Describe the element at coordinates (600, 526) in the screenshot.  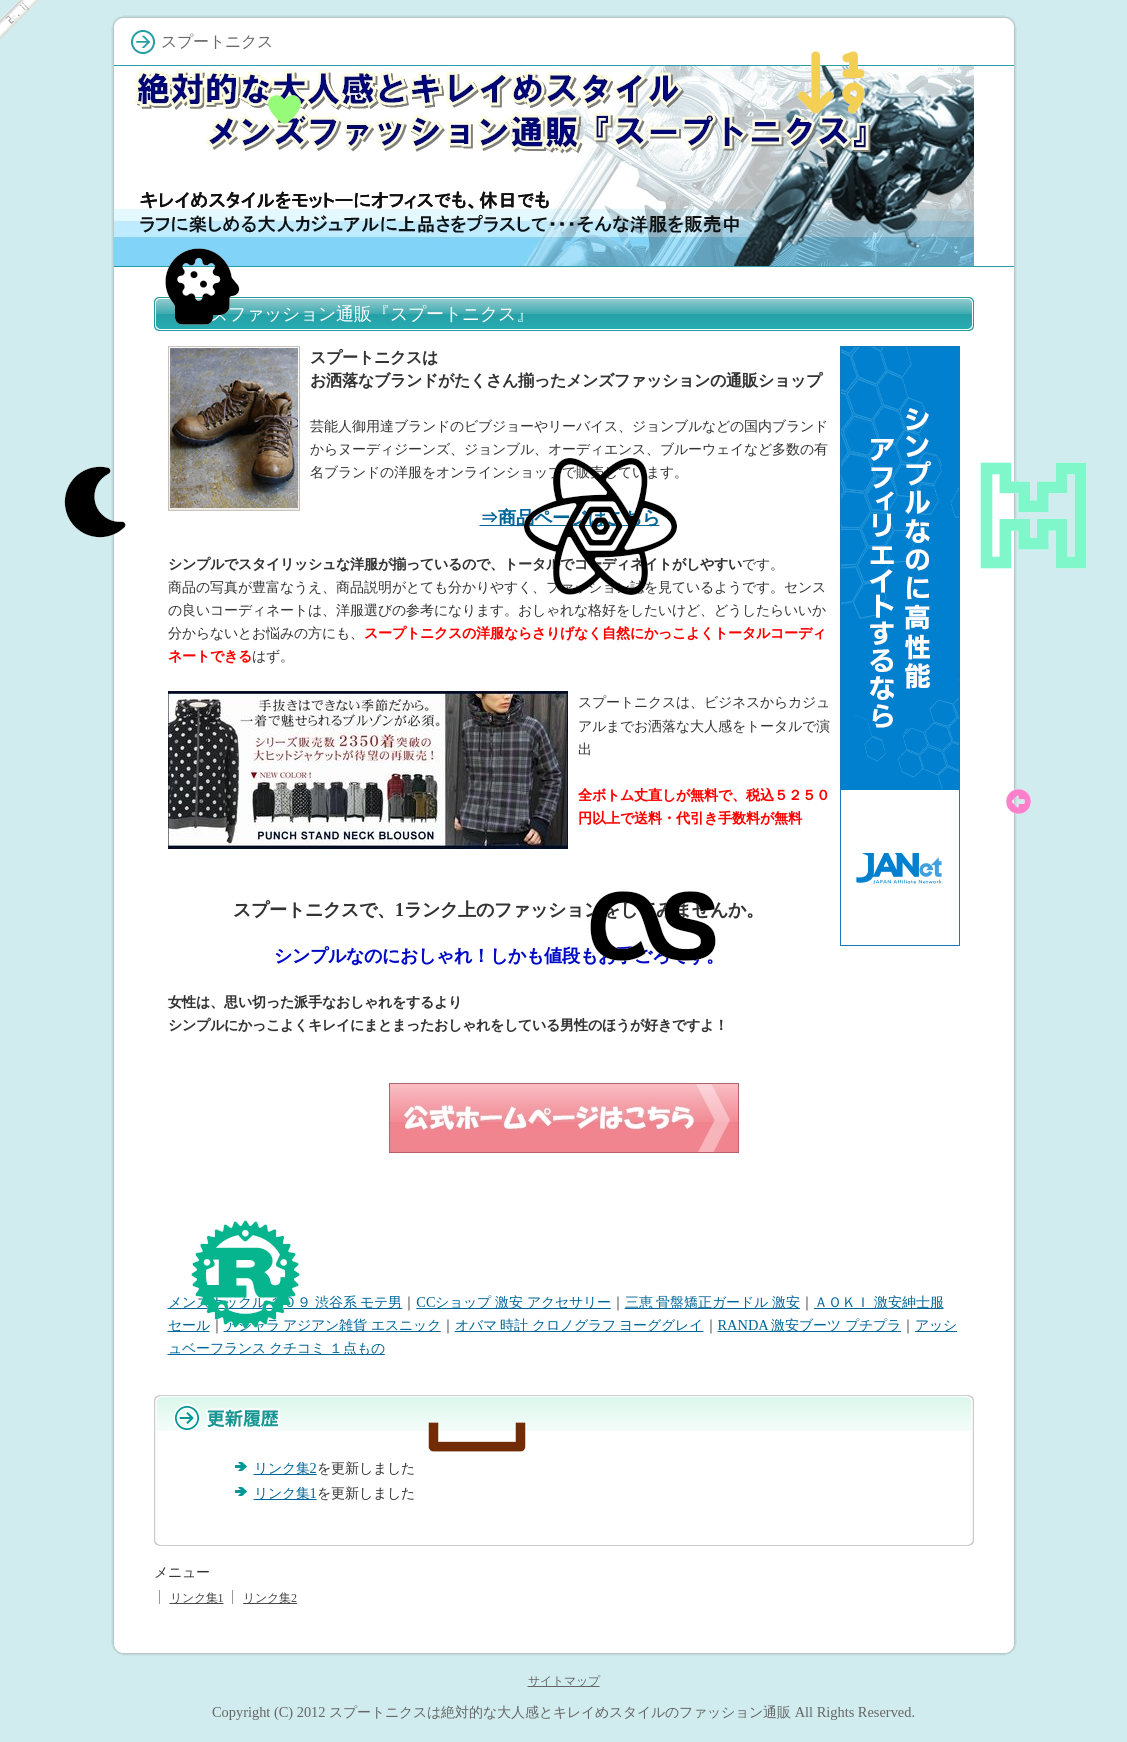
I see `react query library logo` at that location.